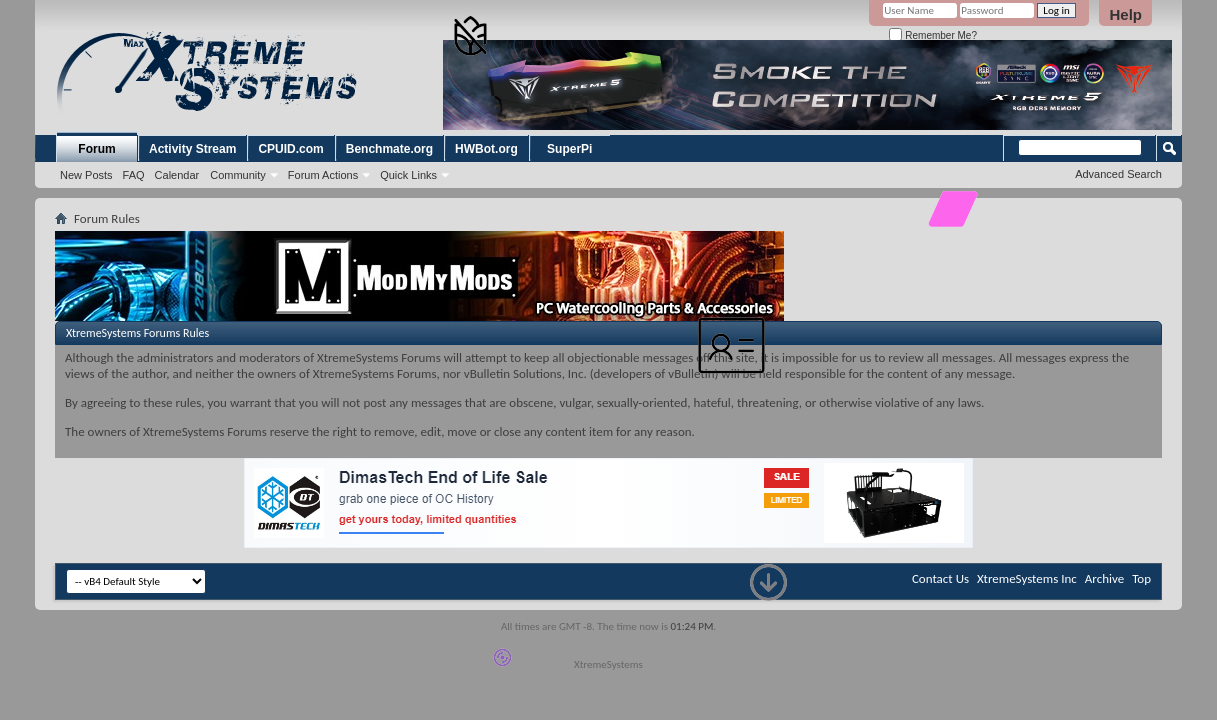 This screenshot has height=720, width=1217. I want to click on download a file or content, so click(768, 582).